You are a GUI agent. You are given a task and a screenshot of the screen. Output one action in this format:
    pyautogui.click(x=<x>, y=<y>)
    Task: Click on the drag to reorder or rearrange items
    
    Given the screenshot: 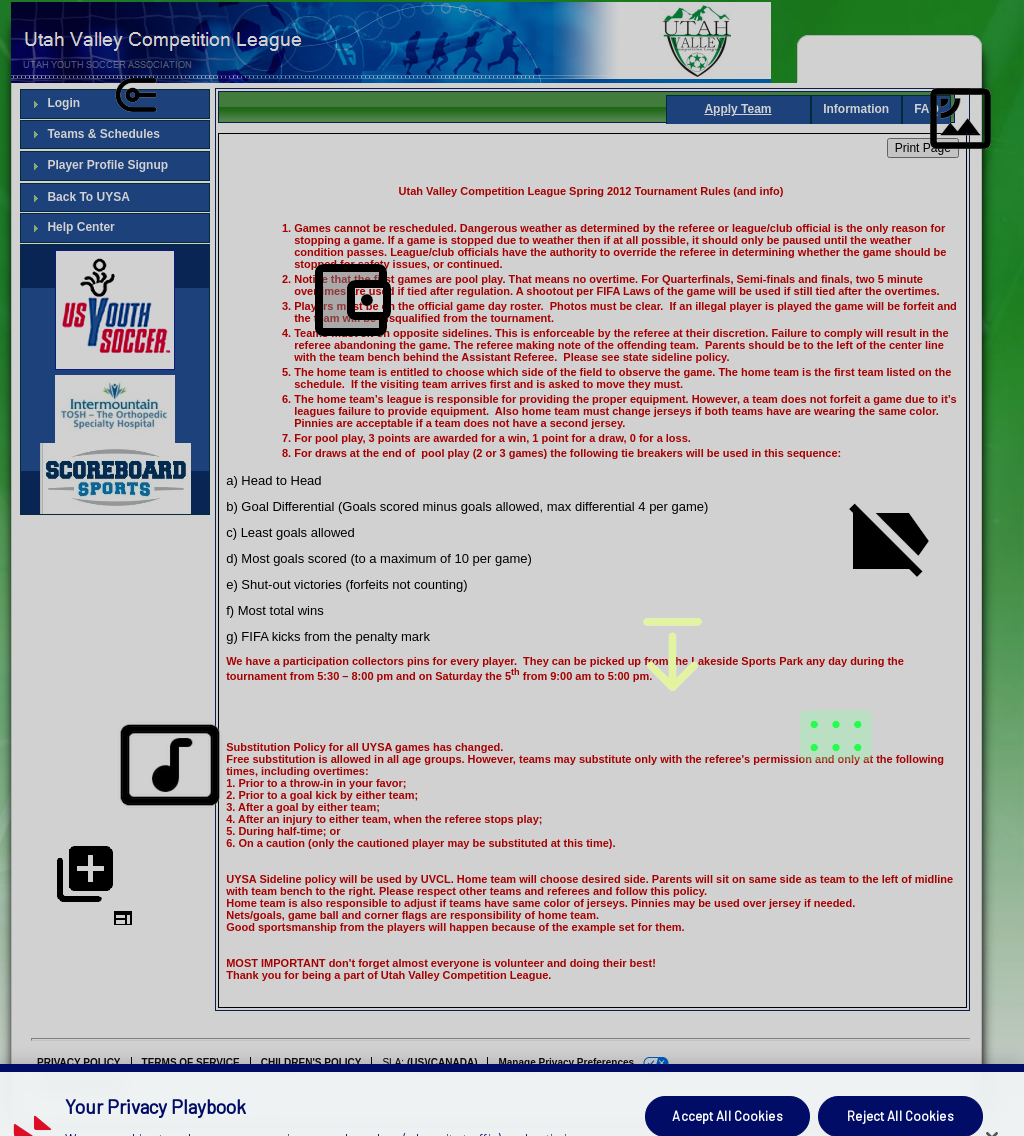 What is the action you would take?
    pyautogui.click(x=836, y=736)
    